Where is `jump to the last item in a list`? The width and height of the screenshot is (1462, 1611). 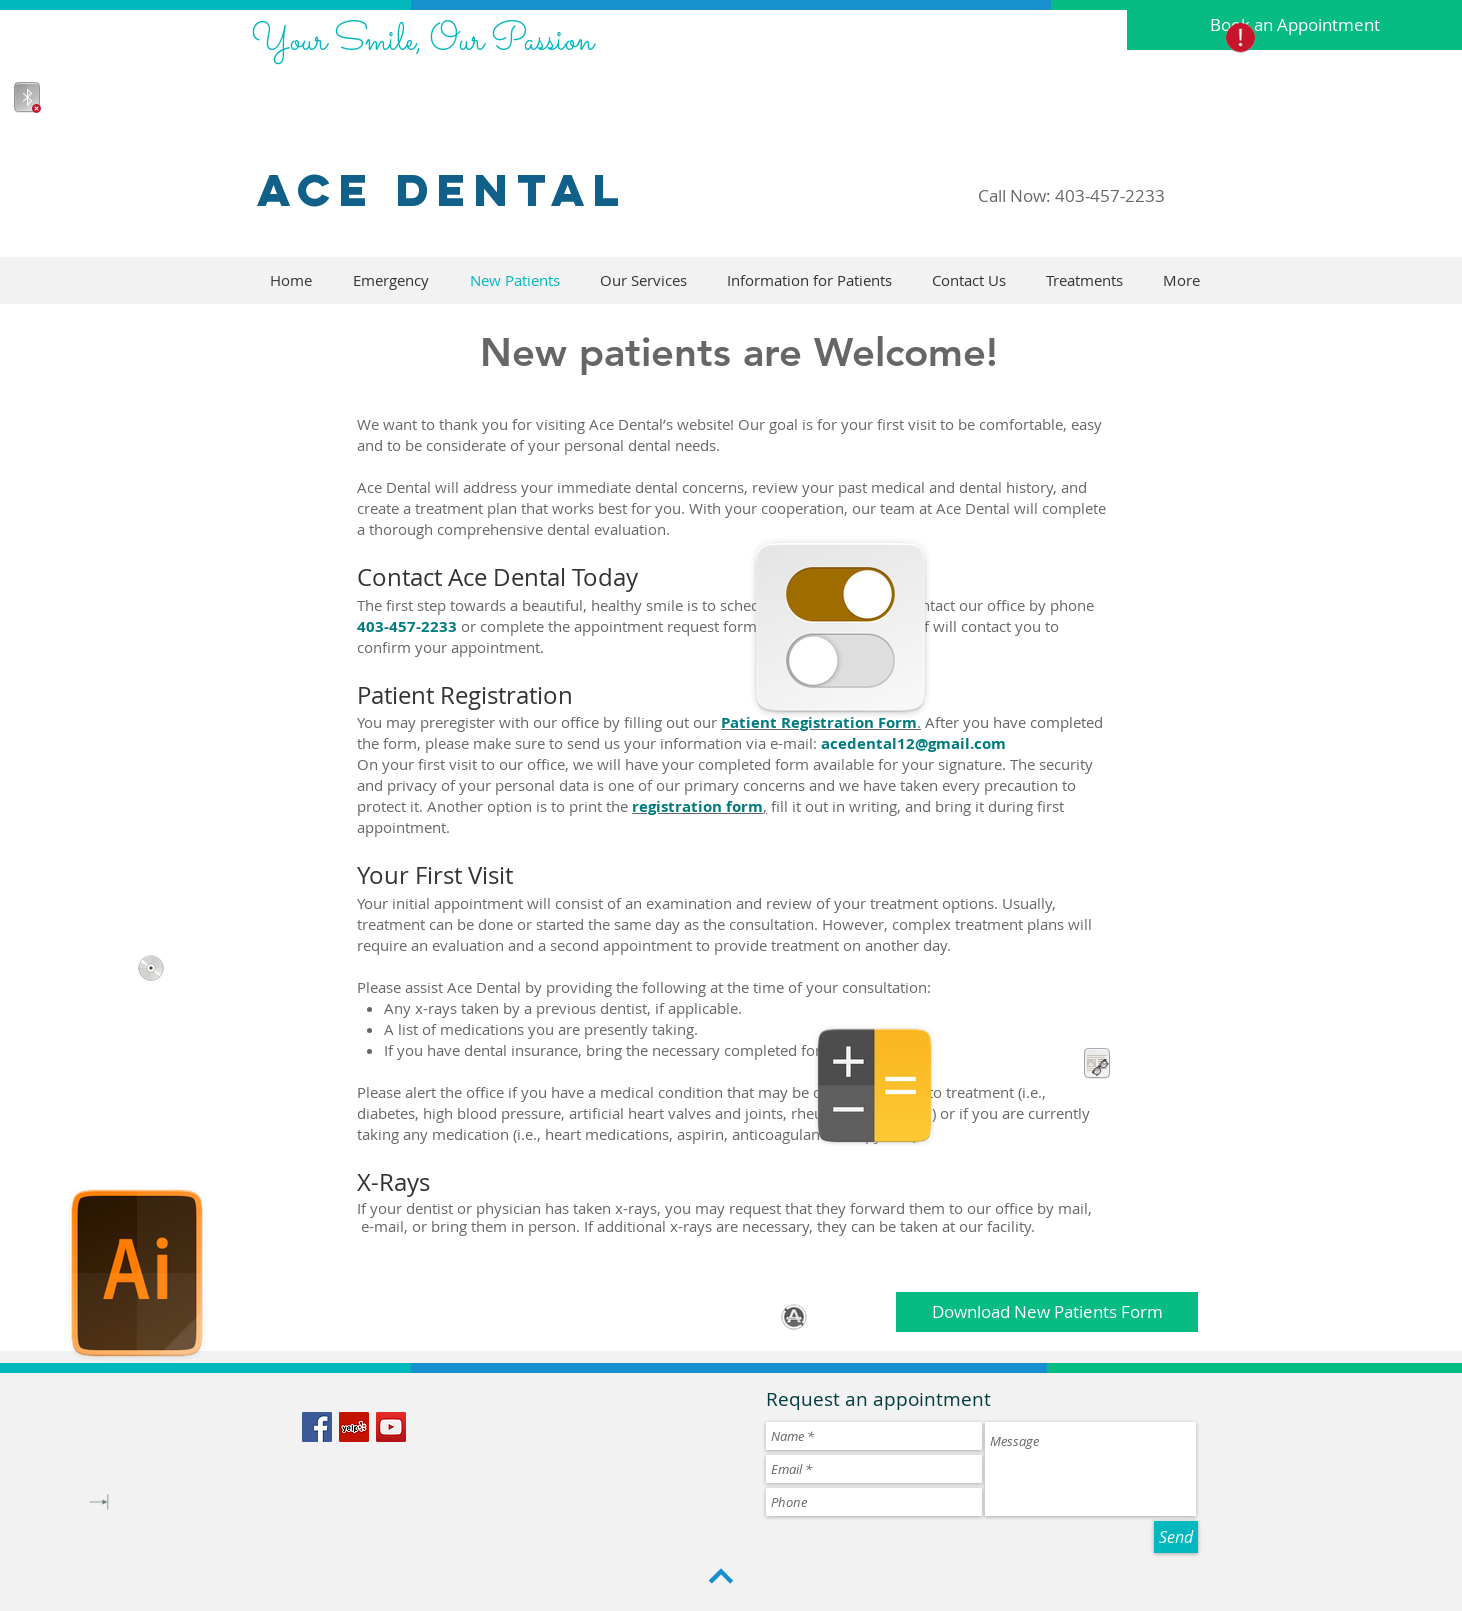 jump to the last item in a list is located at coordinates (99, 1502).